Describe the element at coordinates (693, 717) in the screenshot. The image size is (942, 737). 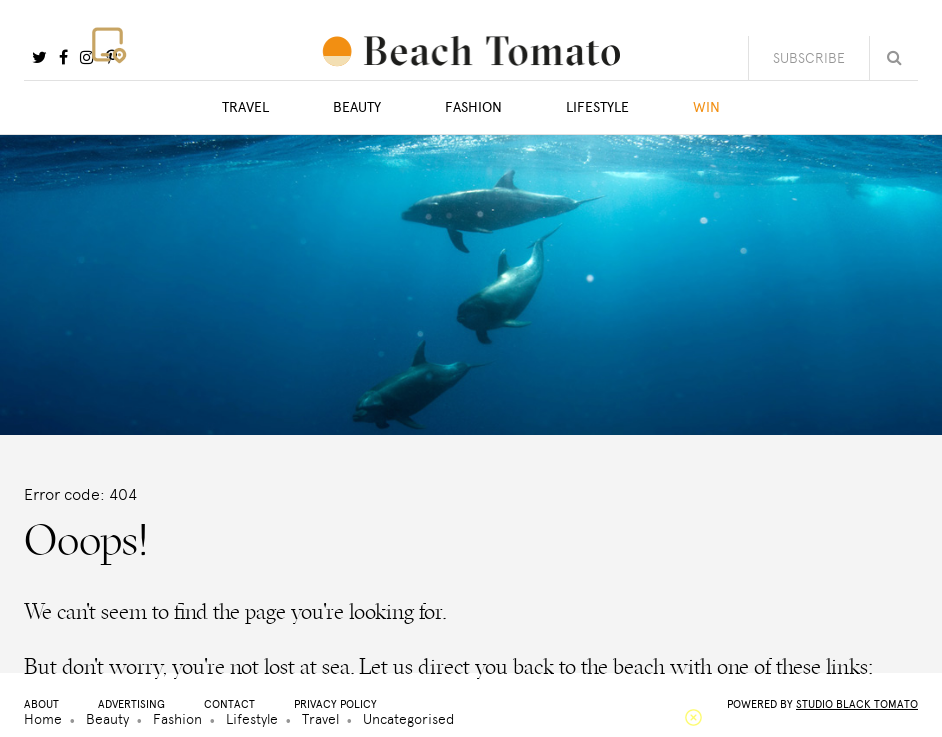
I see `close or dismiss a dialog` at that location.